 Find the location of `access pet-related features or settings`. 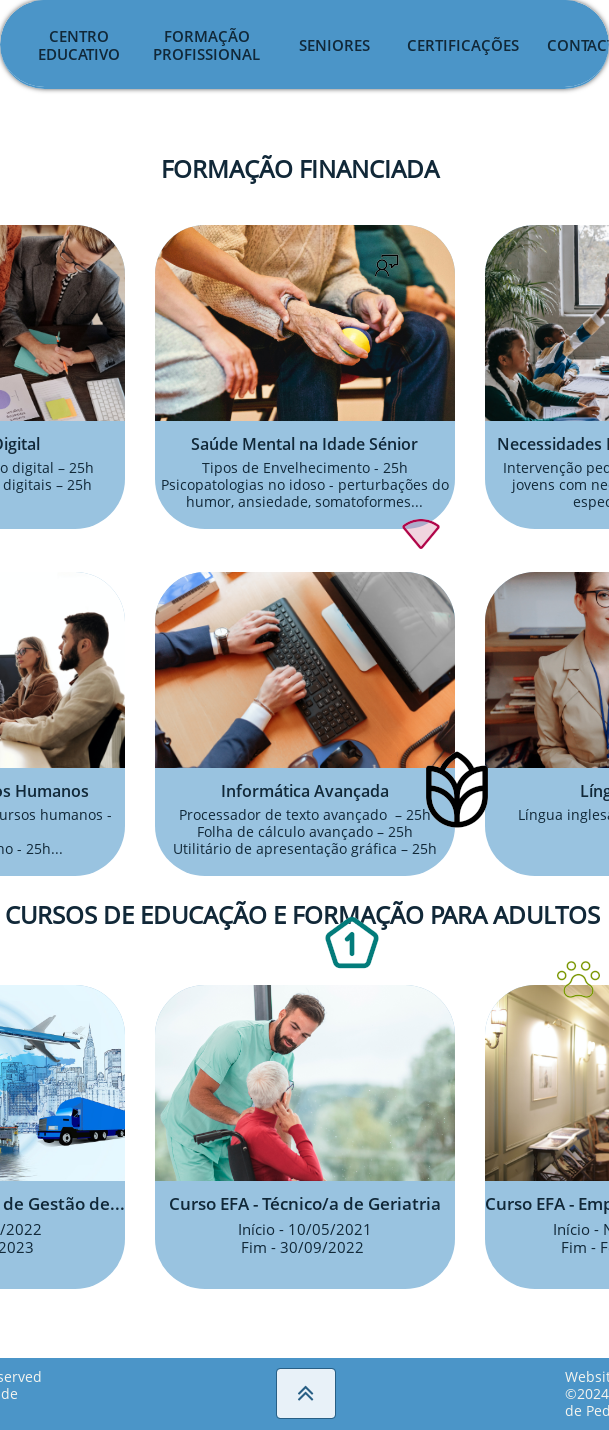

access pet-related features or settings is located at coordinates (578, 979).